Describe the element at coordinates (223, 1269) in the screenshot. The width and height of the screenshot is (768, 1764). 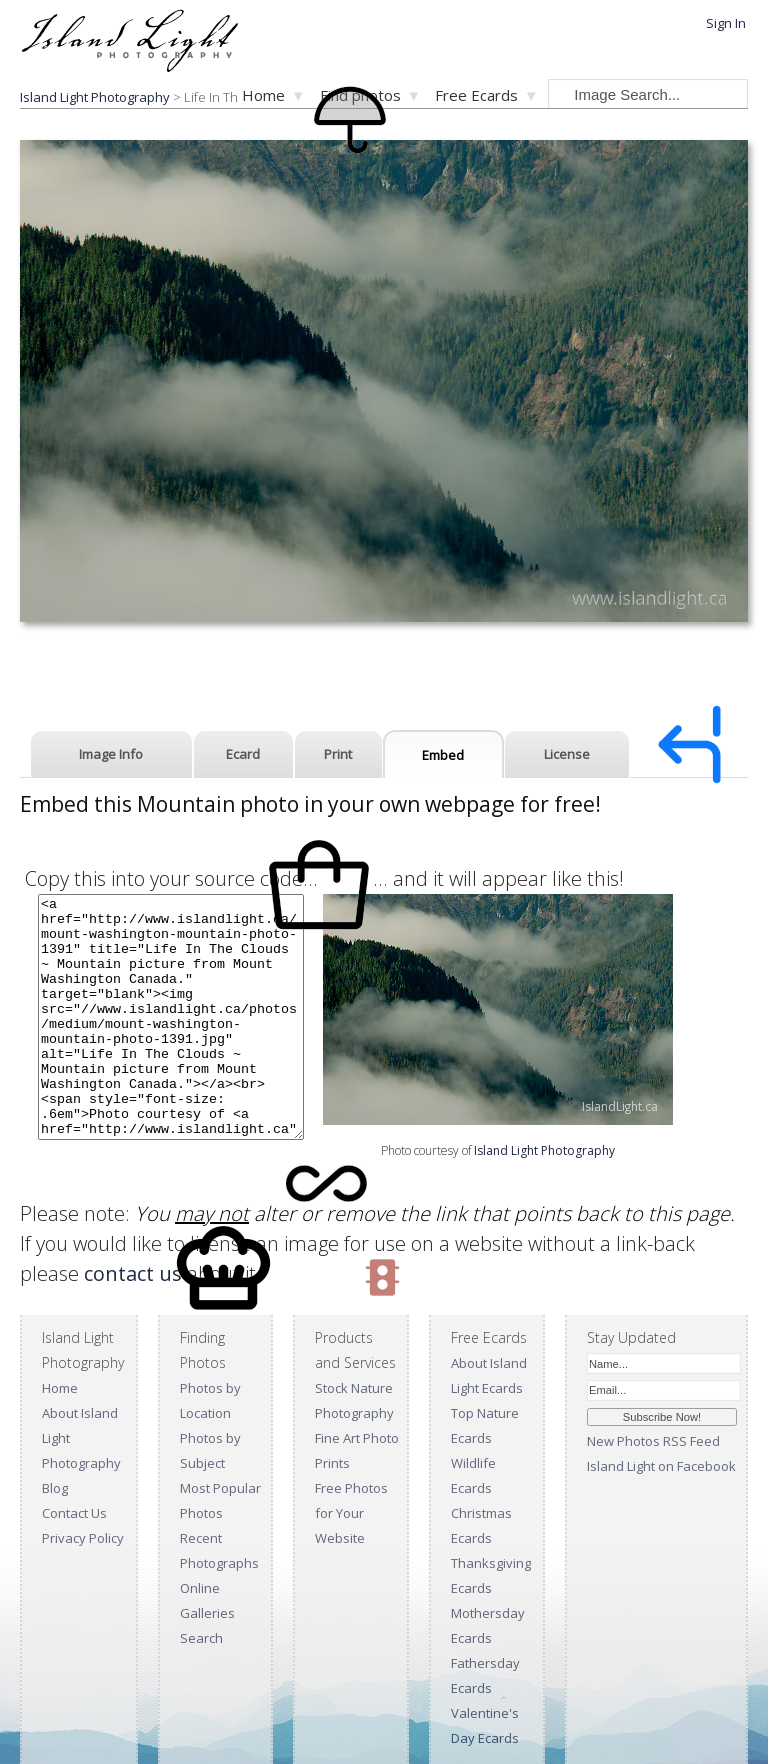
I see `access cooking or recipe features` at that location.